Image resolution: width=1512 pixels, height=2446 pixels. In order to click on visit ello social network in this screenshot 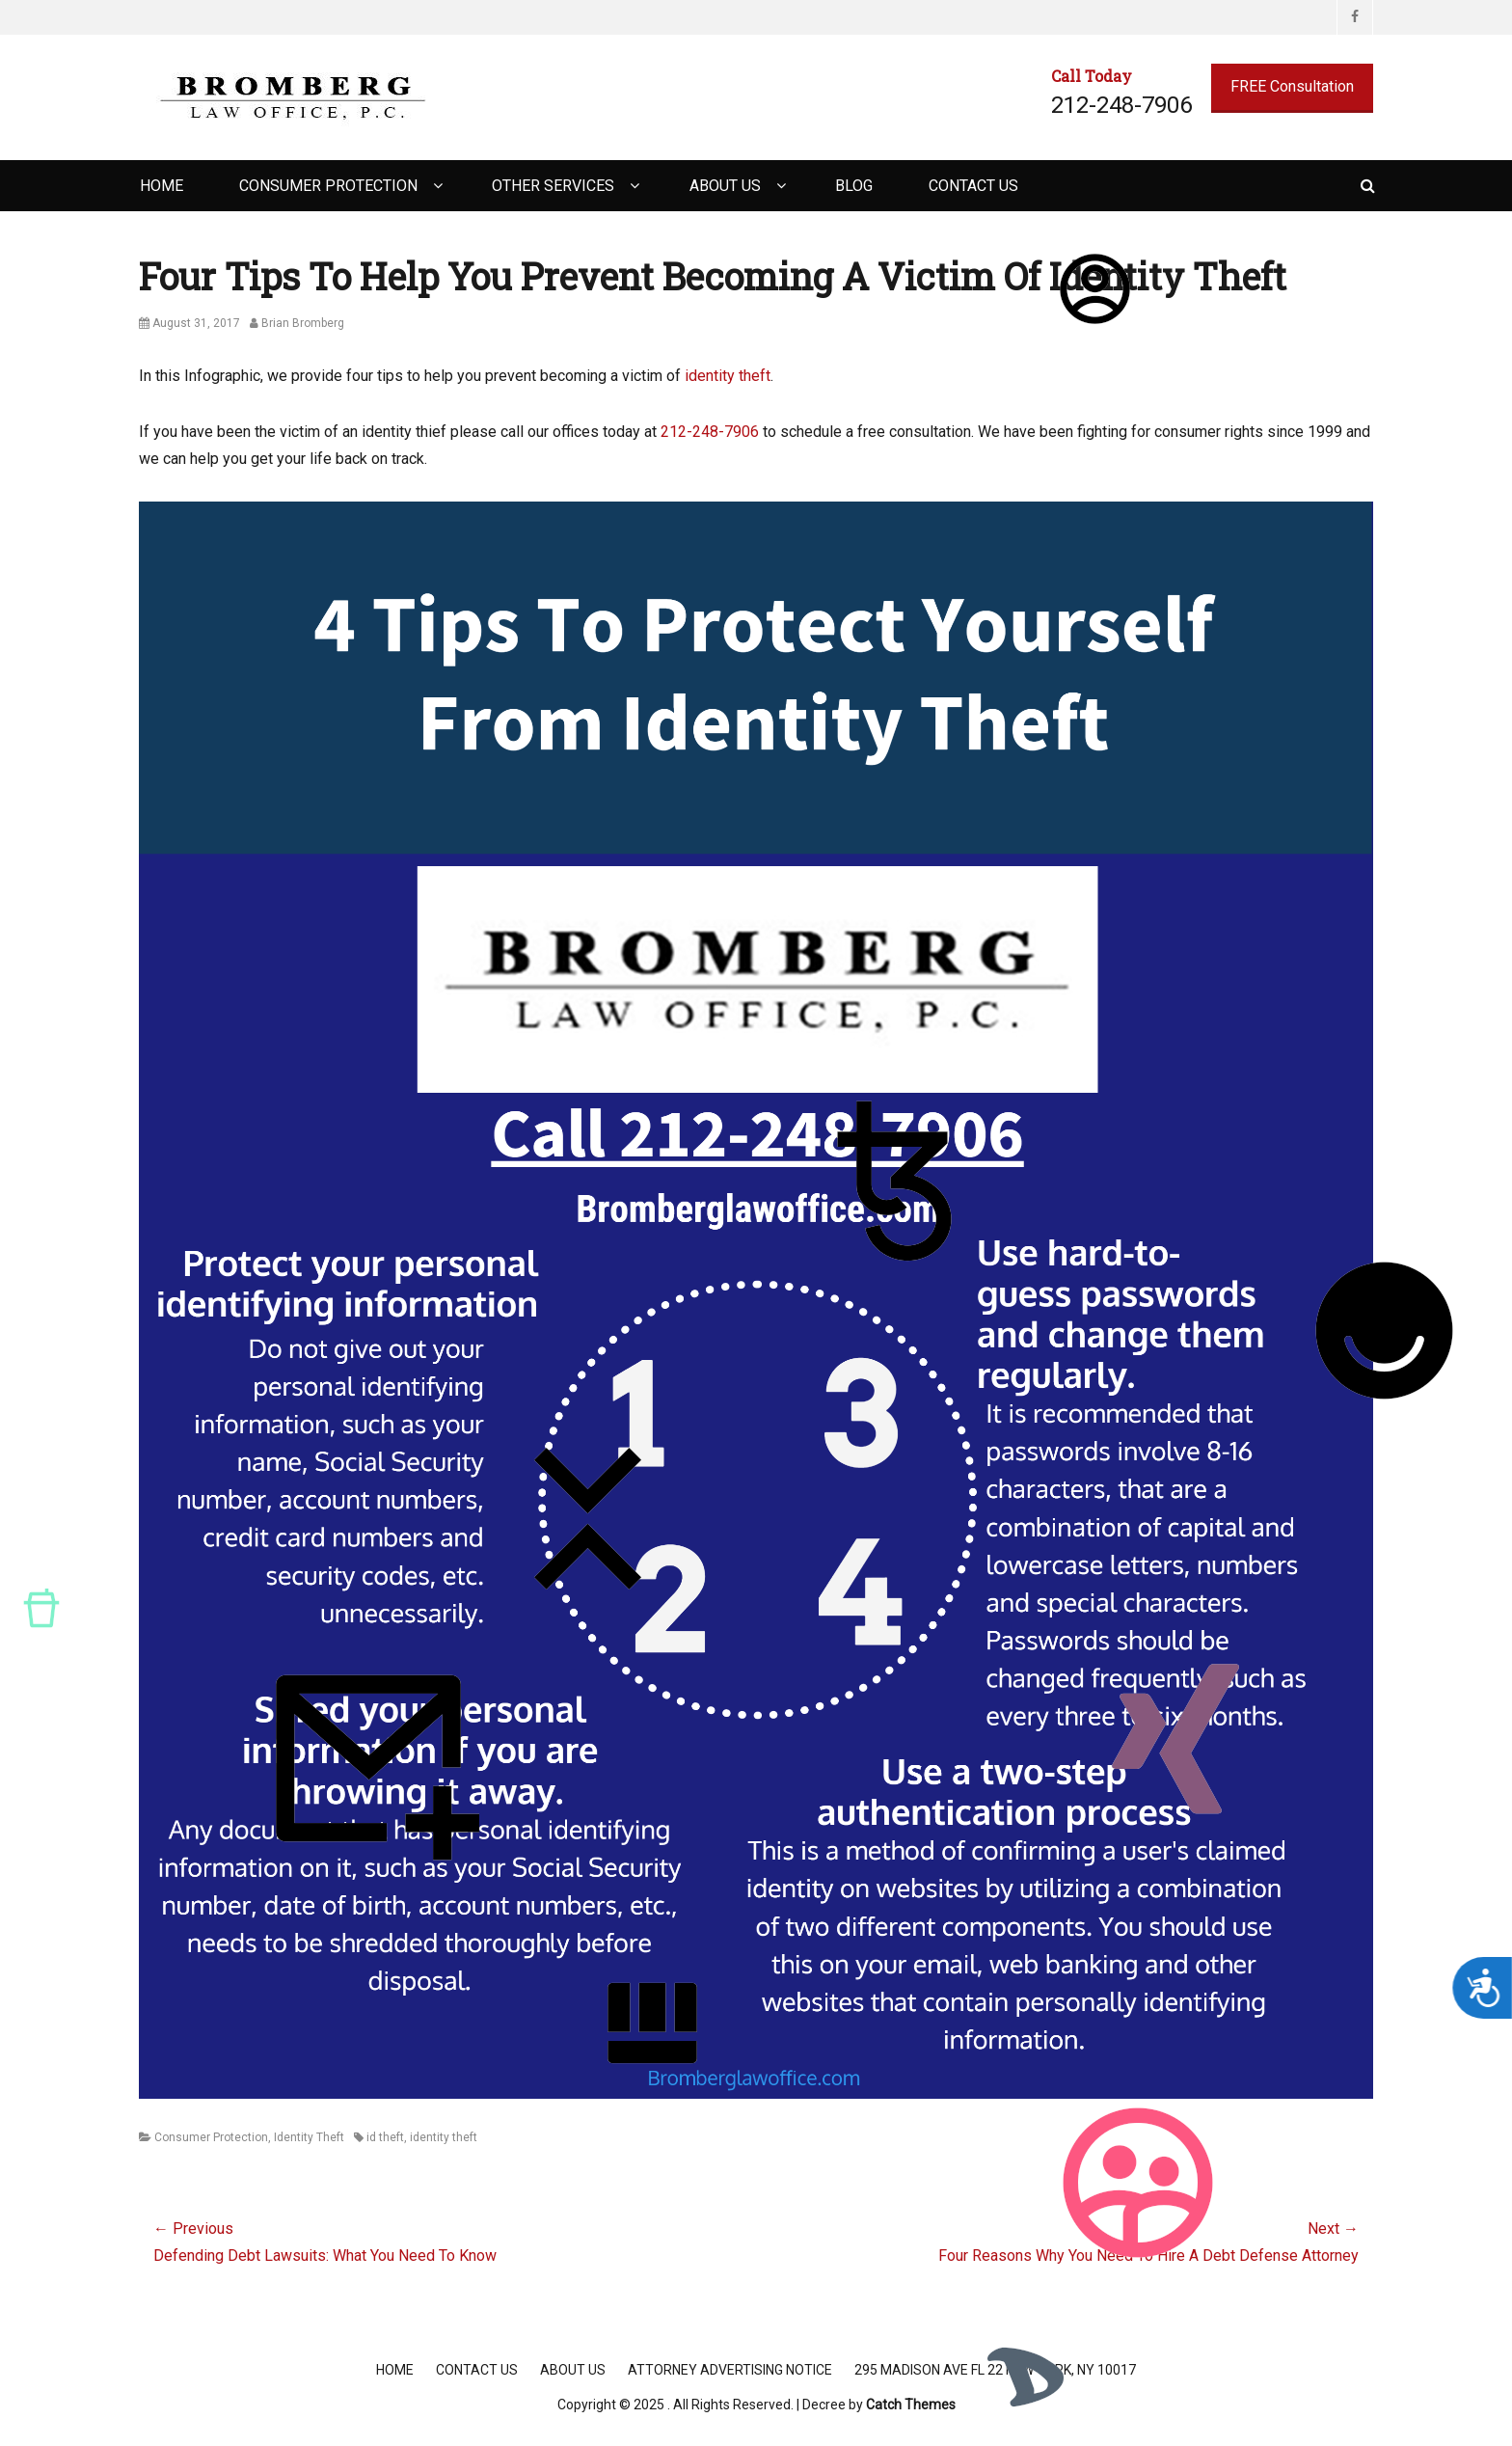, I will do `click(1384, 1330)`.